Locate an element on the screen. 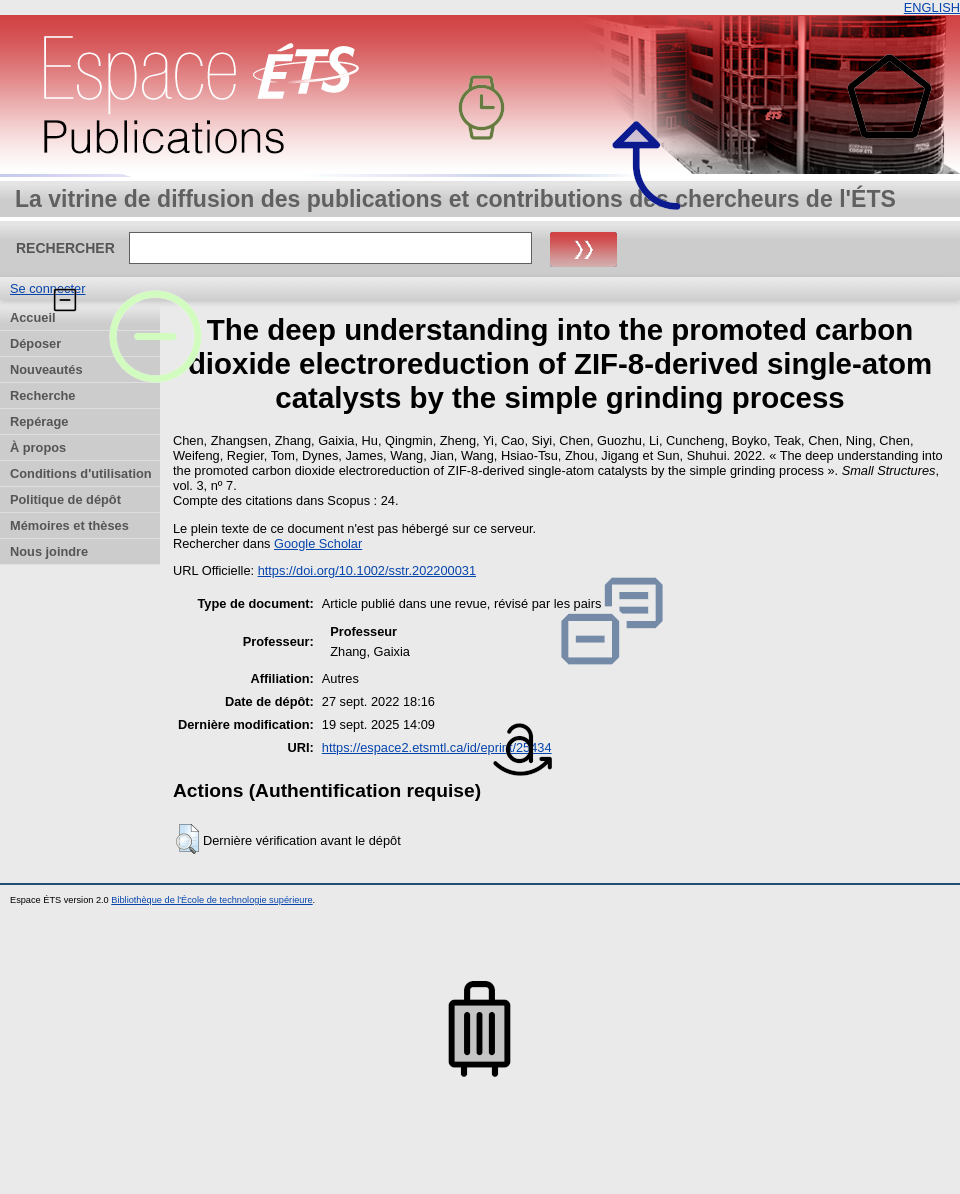  select pentagon shape tool is located at coordinates (889, 99).